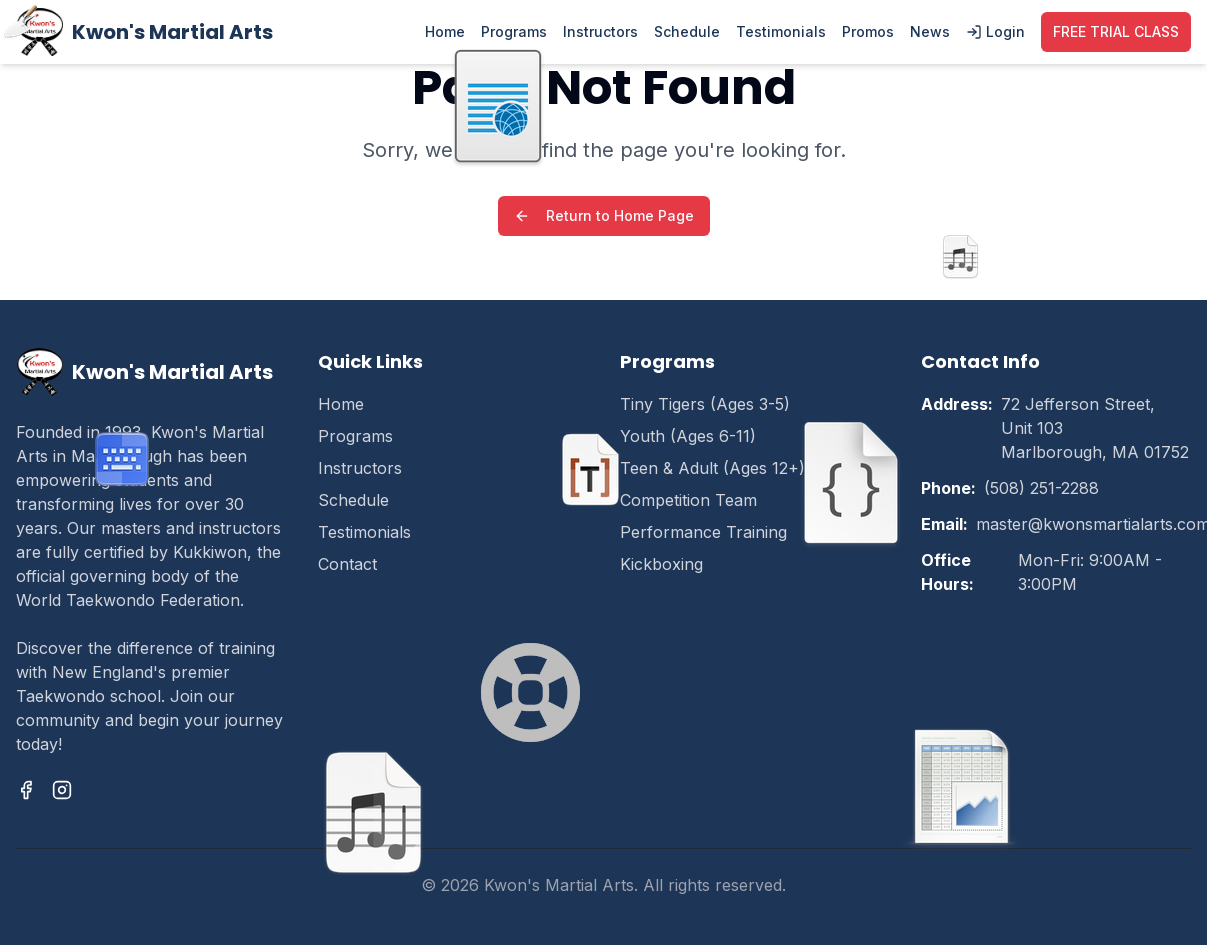  I want to click on access peripheral device settings, so click(122, 459).